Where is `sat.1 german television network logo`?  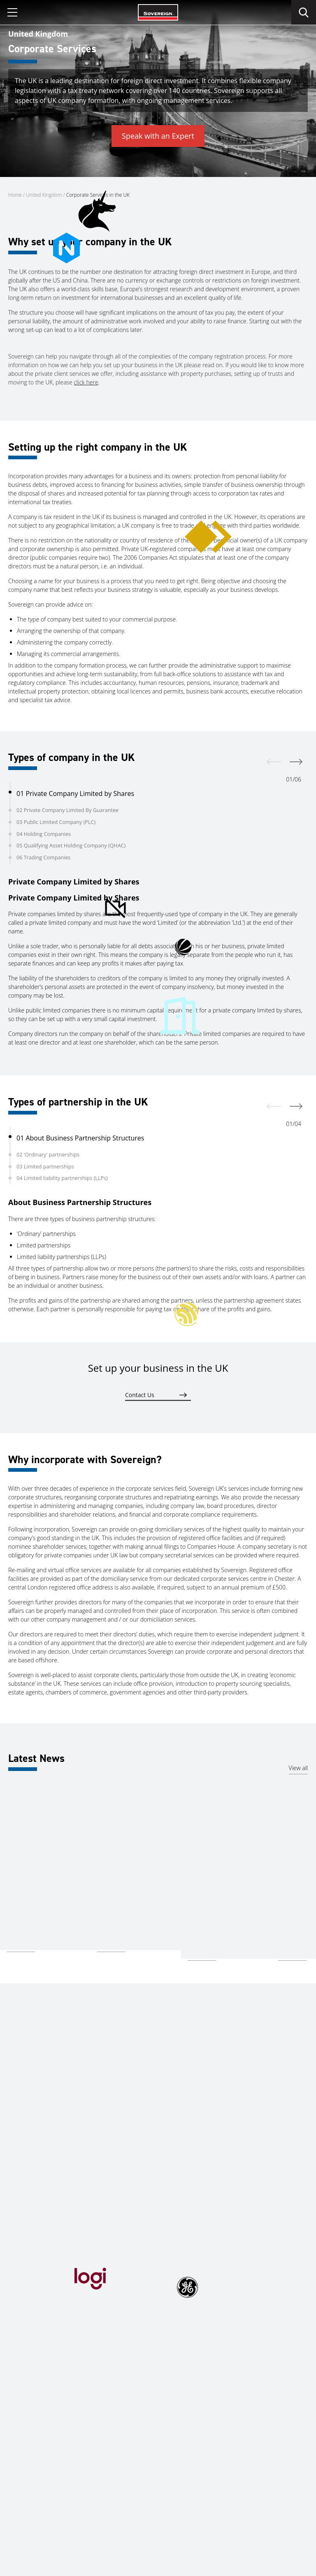 sat.1 german television network logo is located at coordinates (183, 947).